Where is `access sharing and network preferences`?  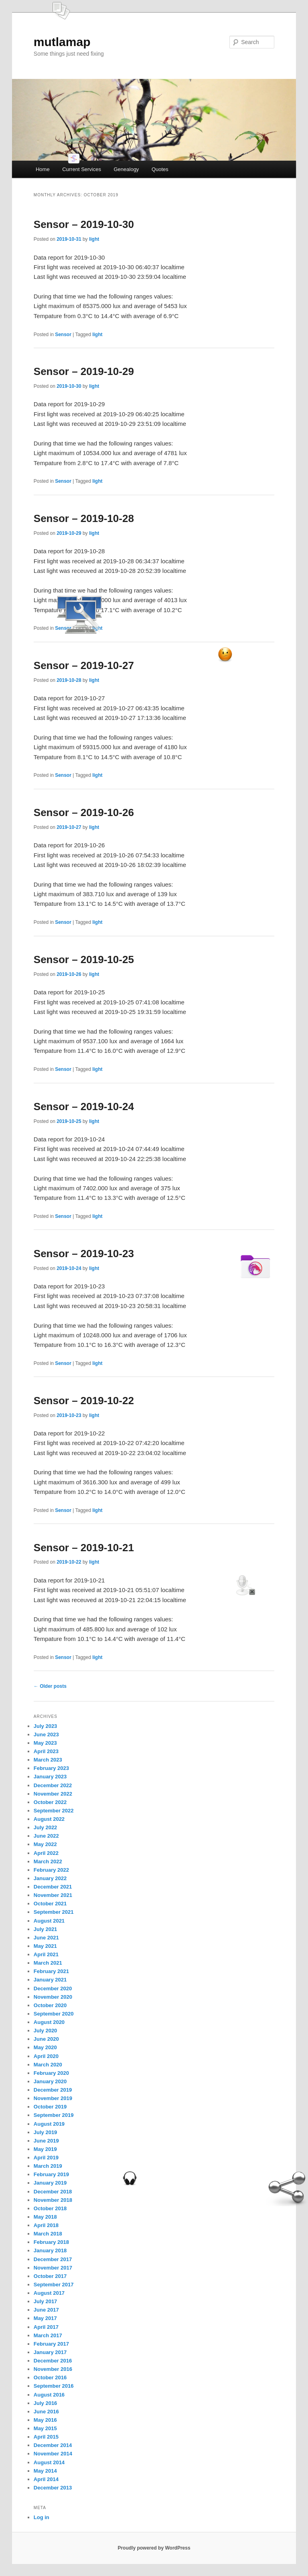 access sharing and network preferences is located at coordinates (286, 2186).